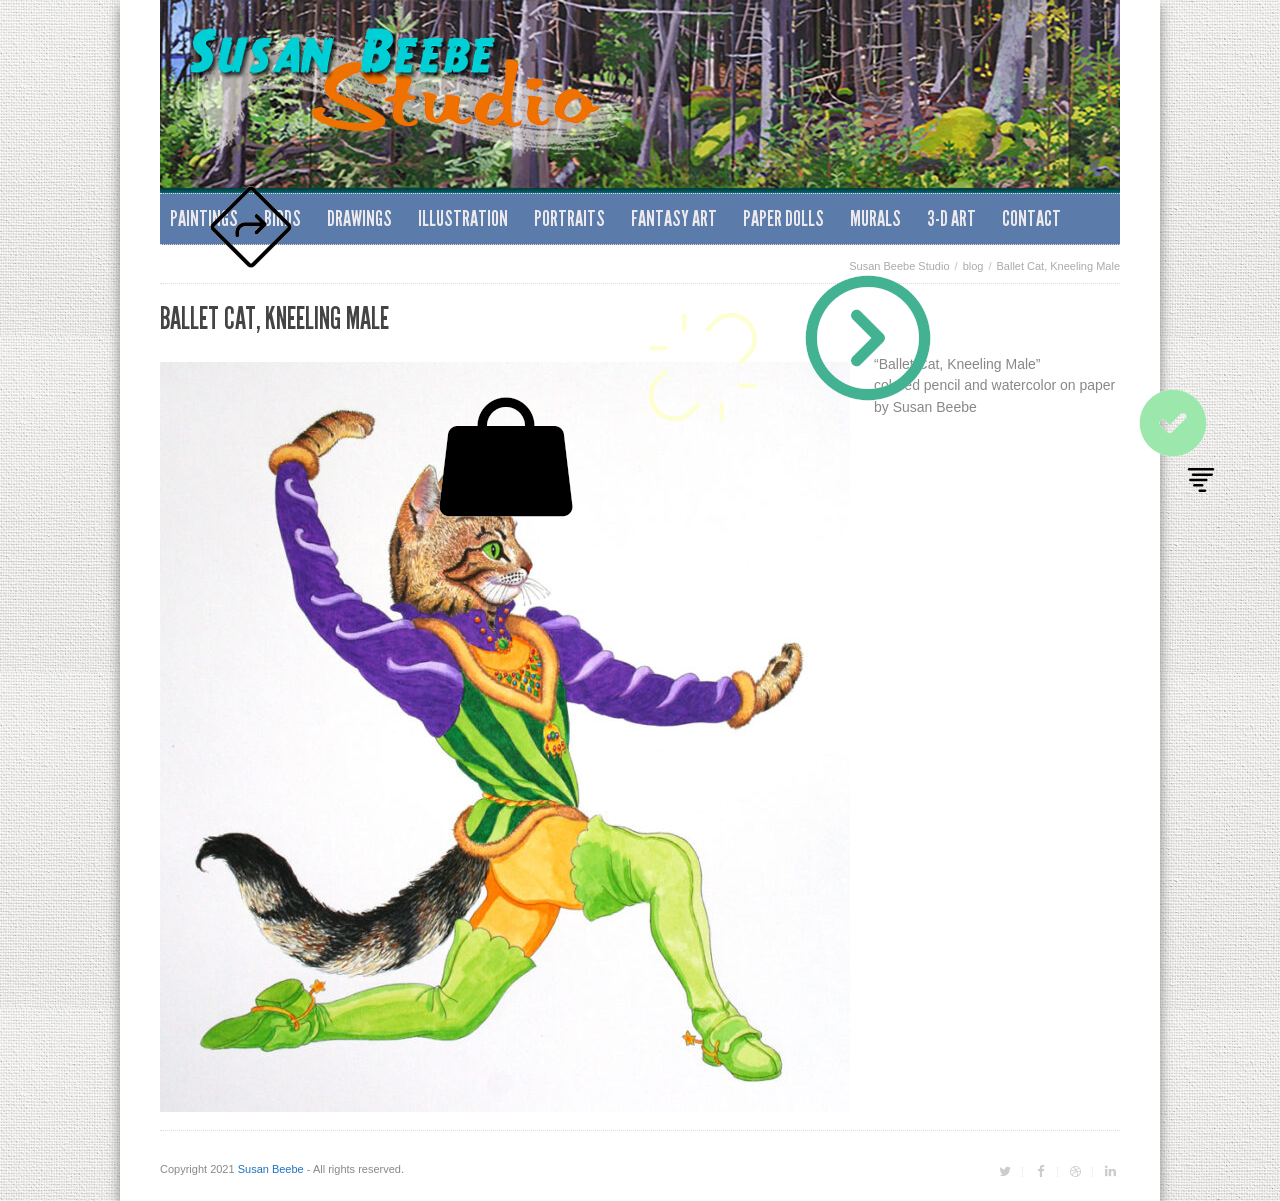 Image resolution: width=1280 pixels, height=1201 pixels. What do you see at coordinates (703, 367) in the screenshot?
I see `unlink or disconnect items` at bounding box center [703, 367].